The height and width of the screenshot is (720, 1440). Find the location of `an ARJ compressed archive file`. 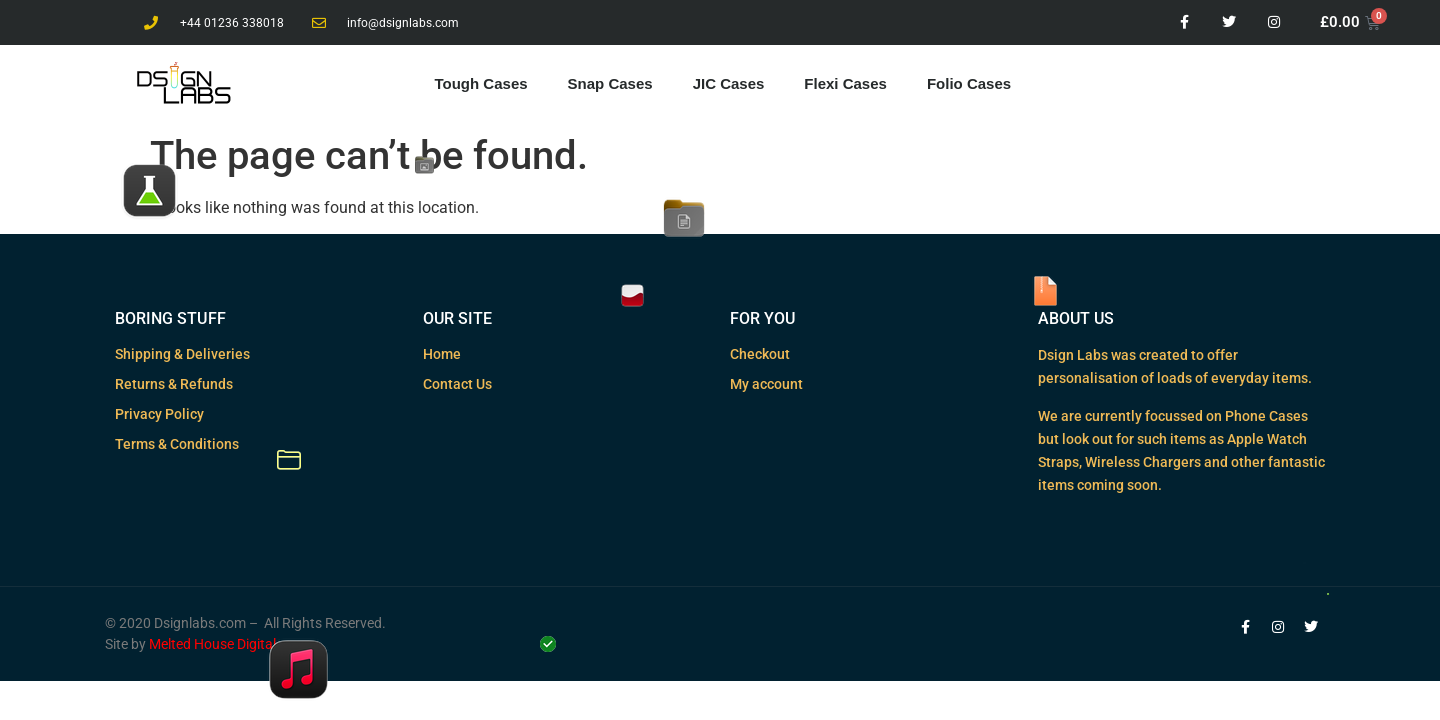

an ARJ compressed archive file is located at coordinates (1045, 291).